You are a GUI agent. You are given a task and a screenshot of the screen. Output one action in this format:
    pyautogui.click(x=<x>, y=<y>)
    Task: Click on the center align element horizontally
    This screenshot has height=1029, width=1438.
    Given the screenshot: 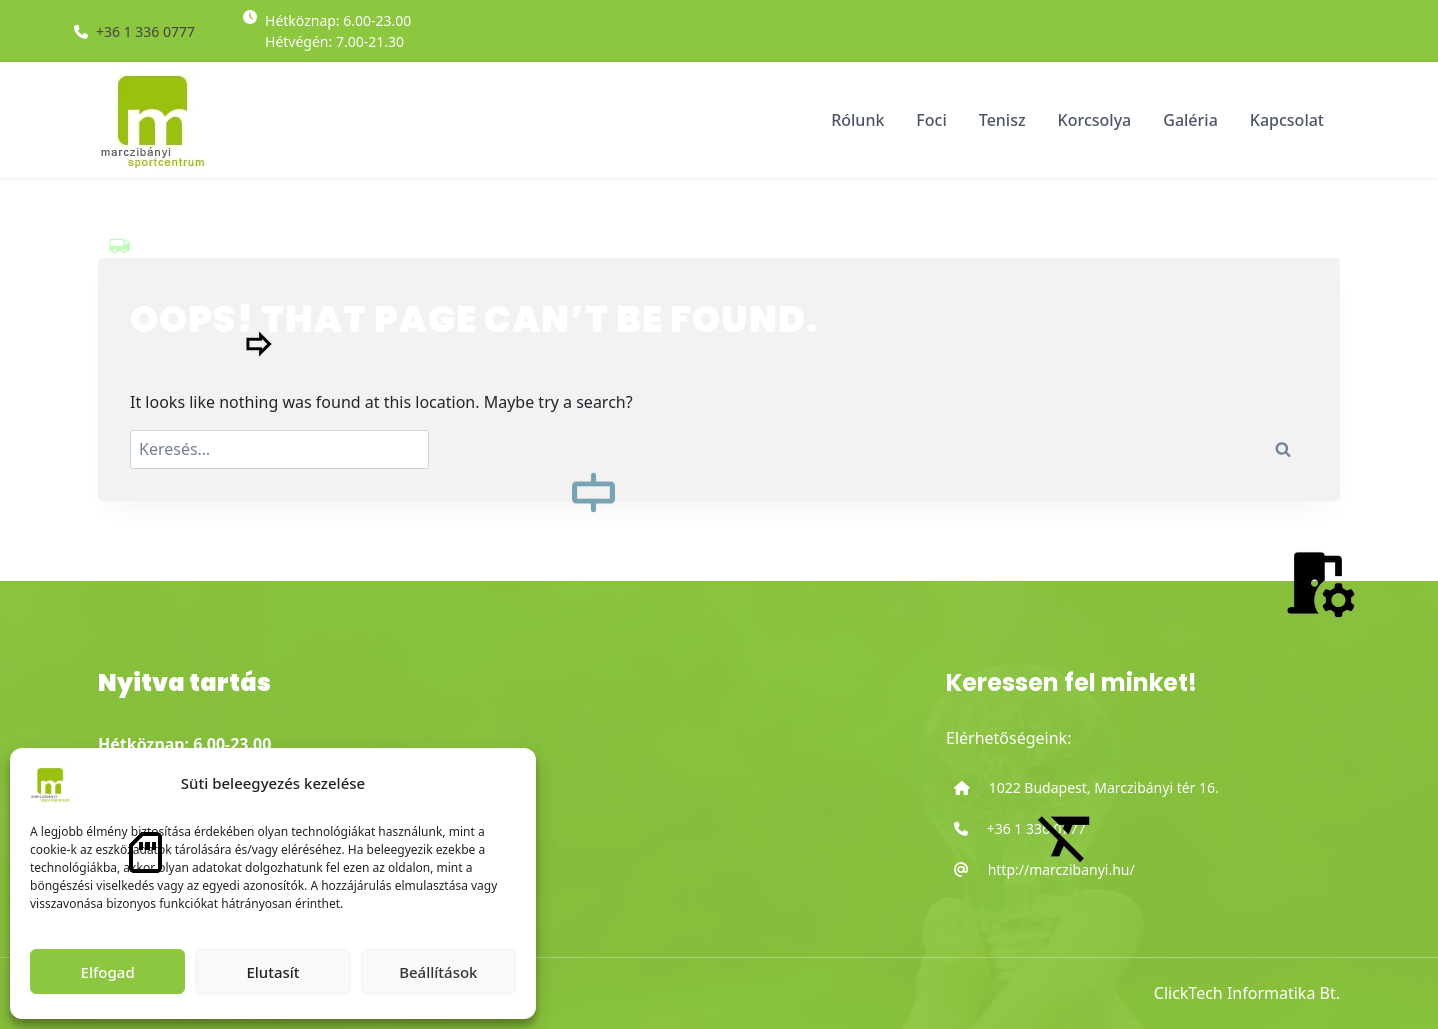 What is the action you would take?
    pyautogui.click(x=593, y=492)
    